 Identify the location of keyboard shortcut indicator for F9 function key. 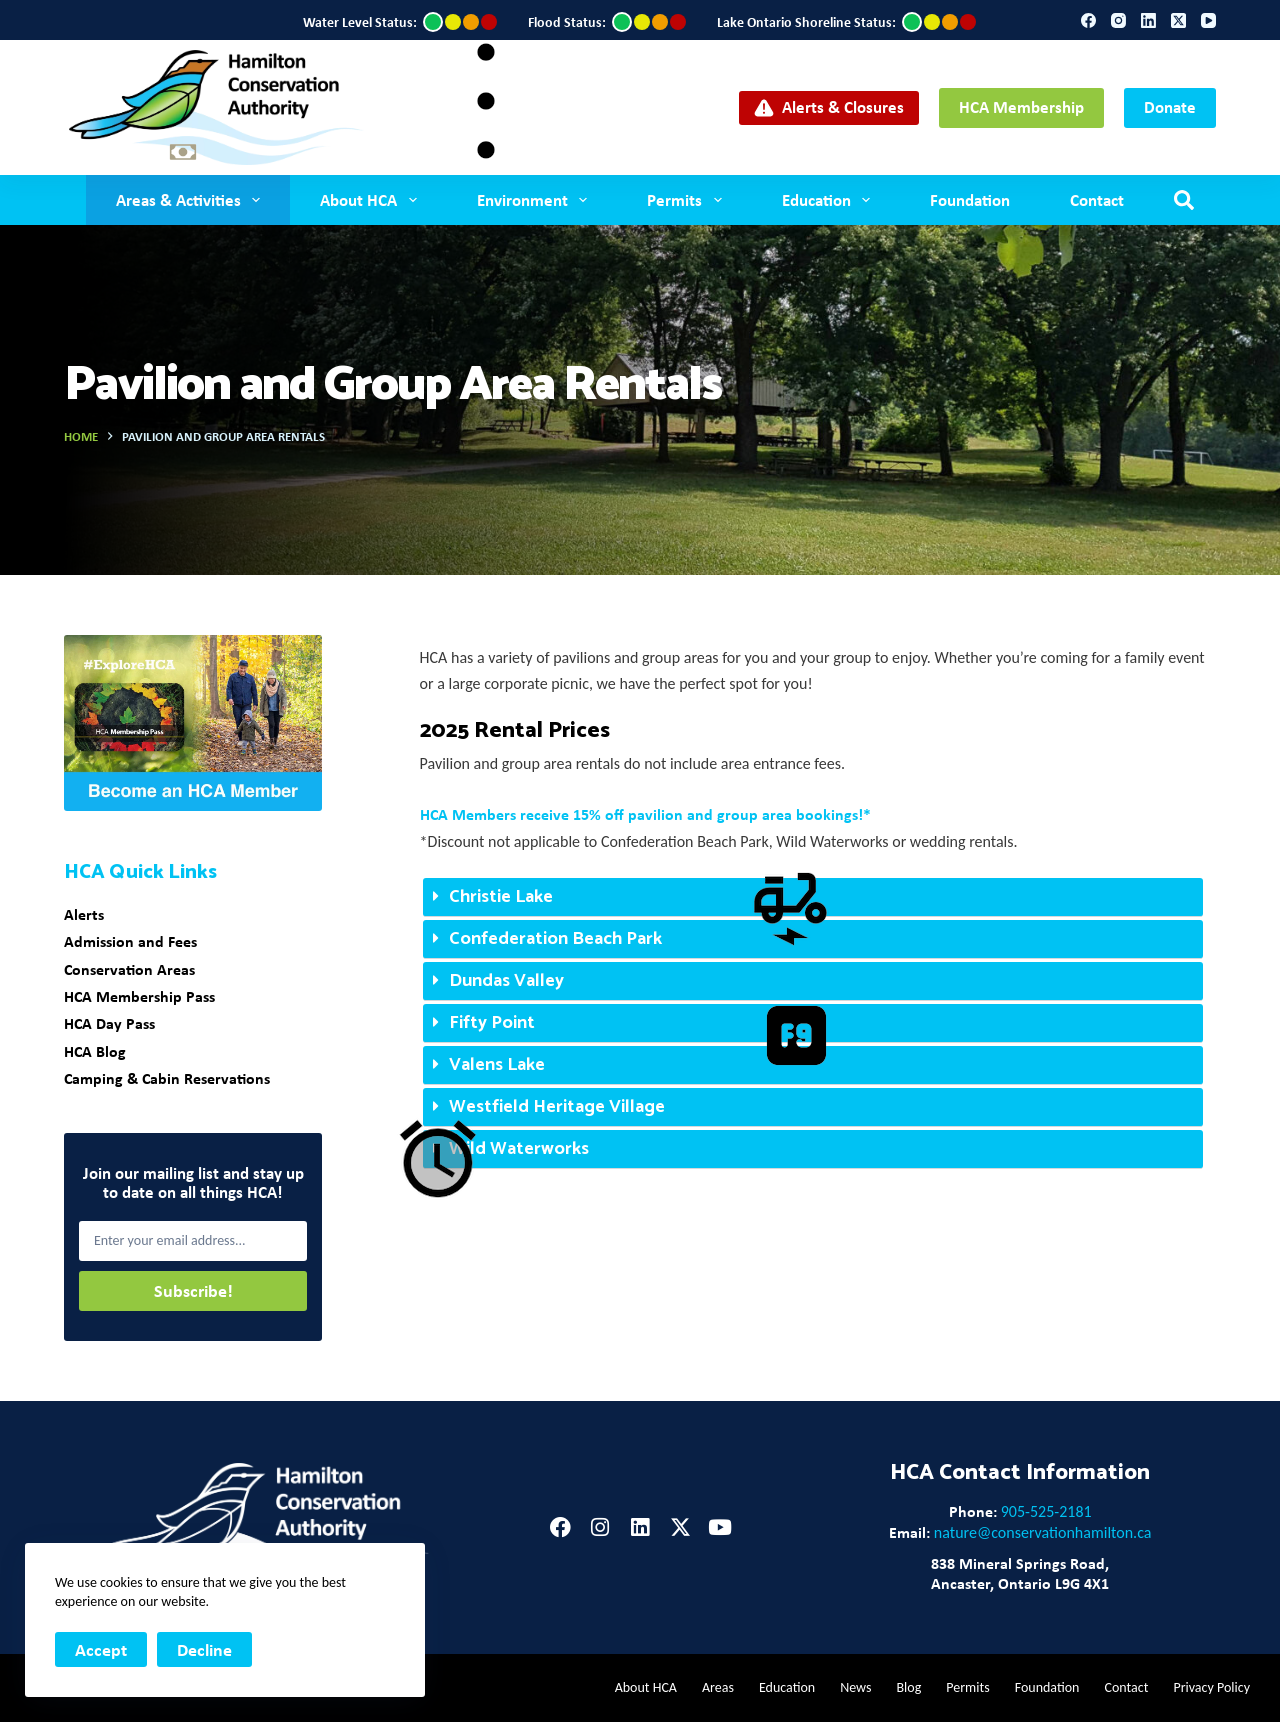
(796, 1035).